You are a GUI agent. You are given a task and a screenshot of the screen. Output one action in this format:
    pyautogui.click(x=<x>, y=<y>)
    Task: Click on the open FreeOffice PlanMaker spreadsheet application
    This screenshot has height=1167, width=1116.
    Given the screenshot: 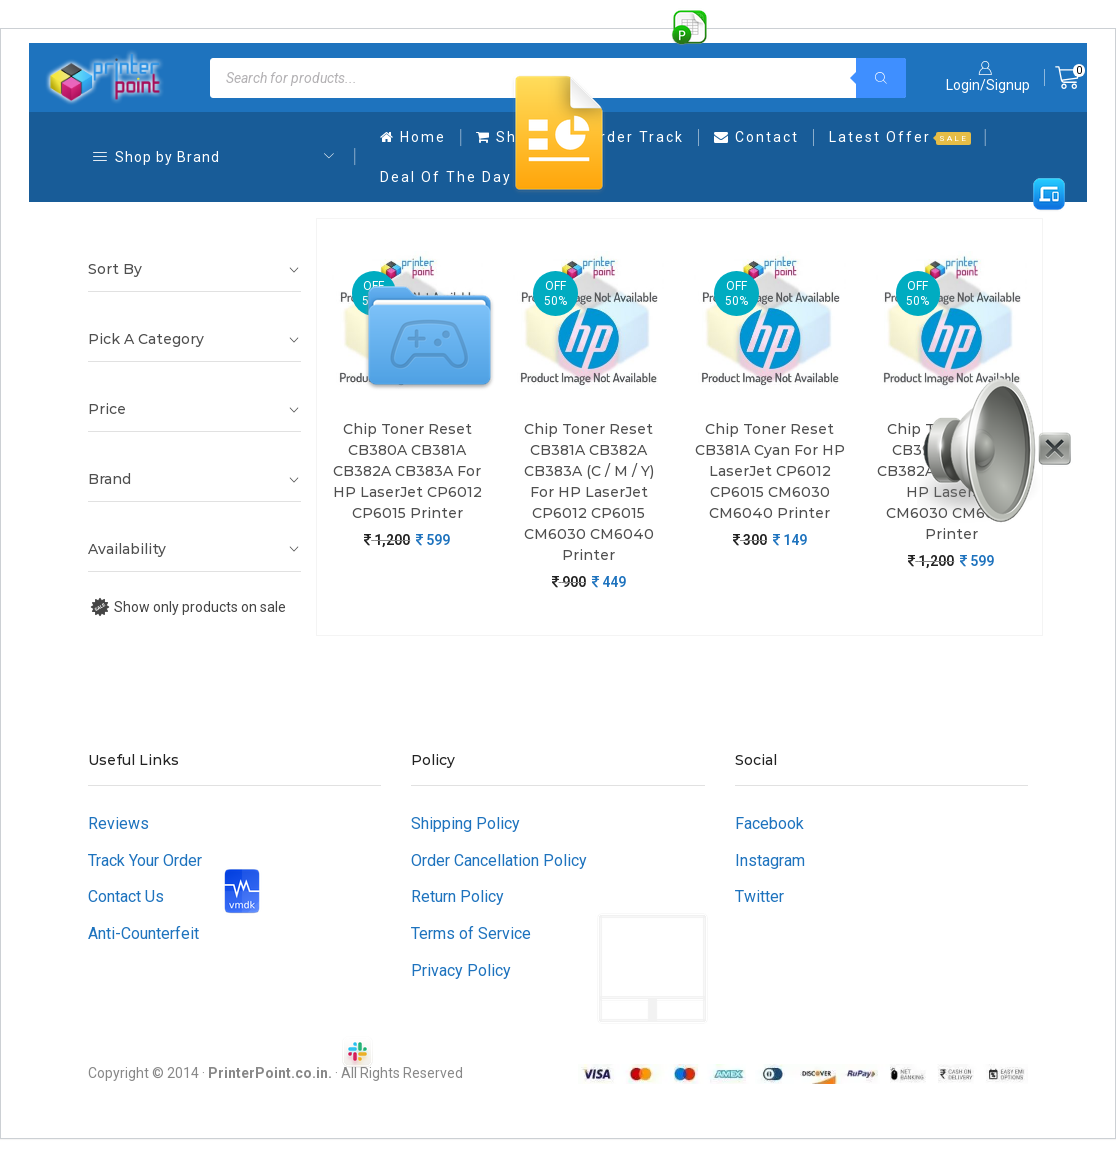 What is the action you would take?
    pyautogui.click(x=690, y=27)
    